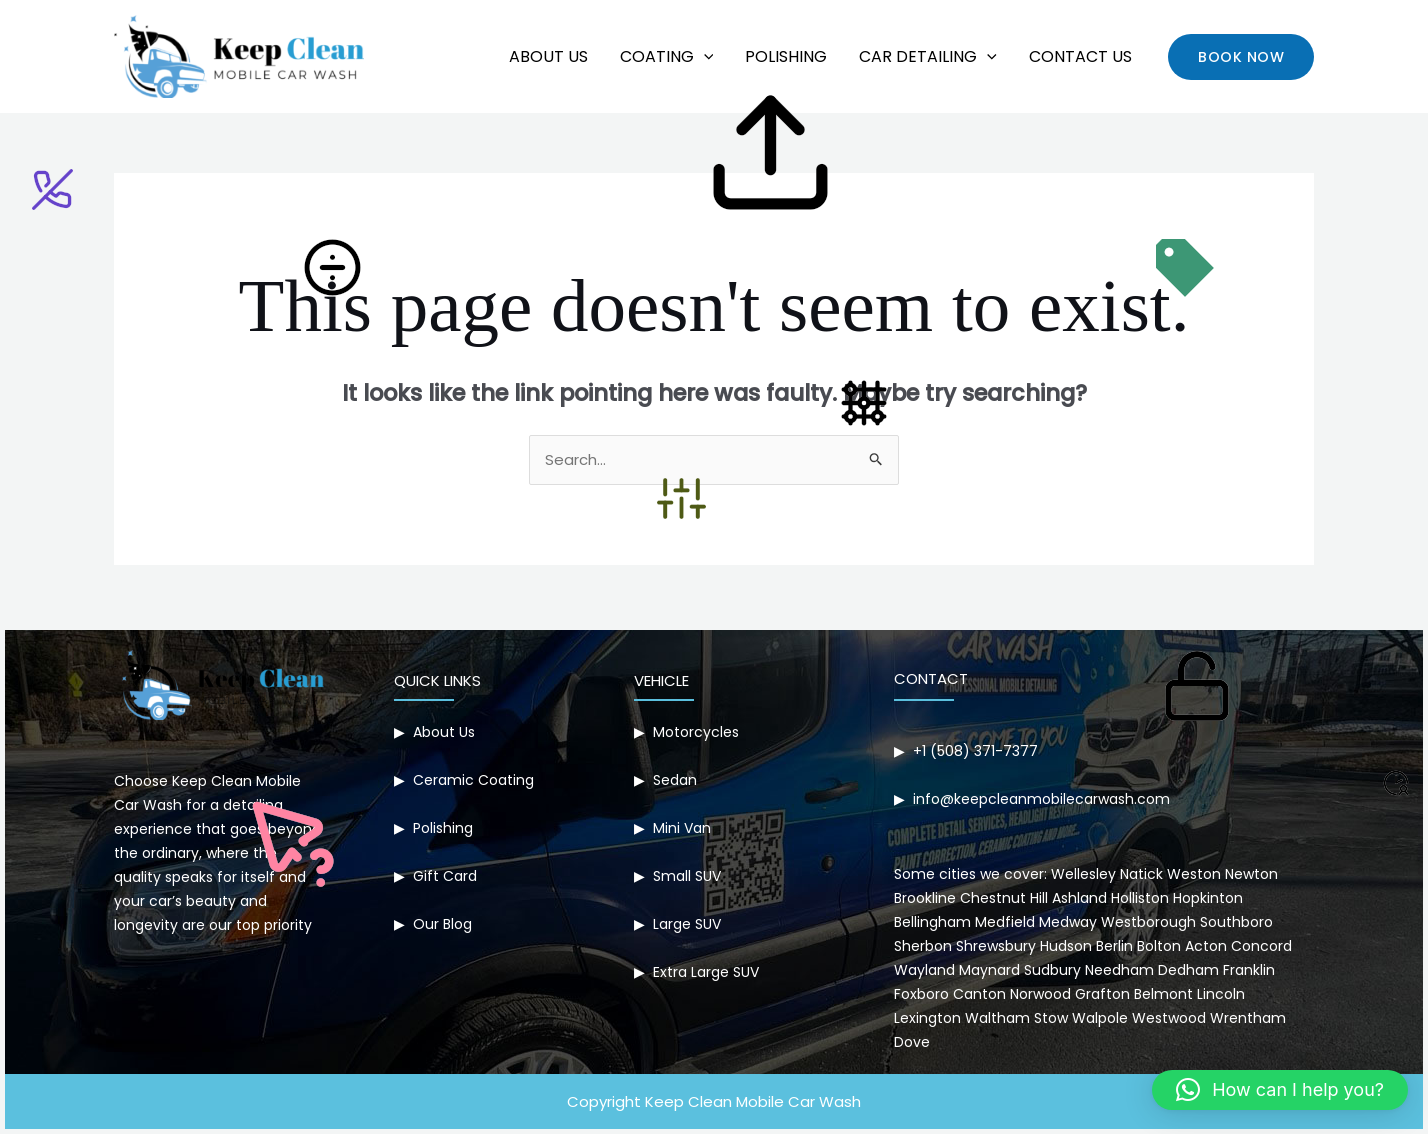 The width and height of the screenshot is (1428, 1134). Describe the element at coordinates (864, 403) in the screenshot. I see `play go board game` at that location.